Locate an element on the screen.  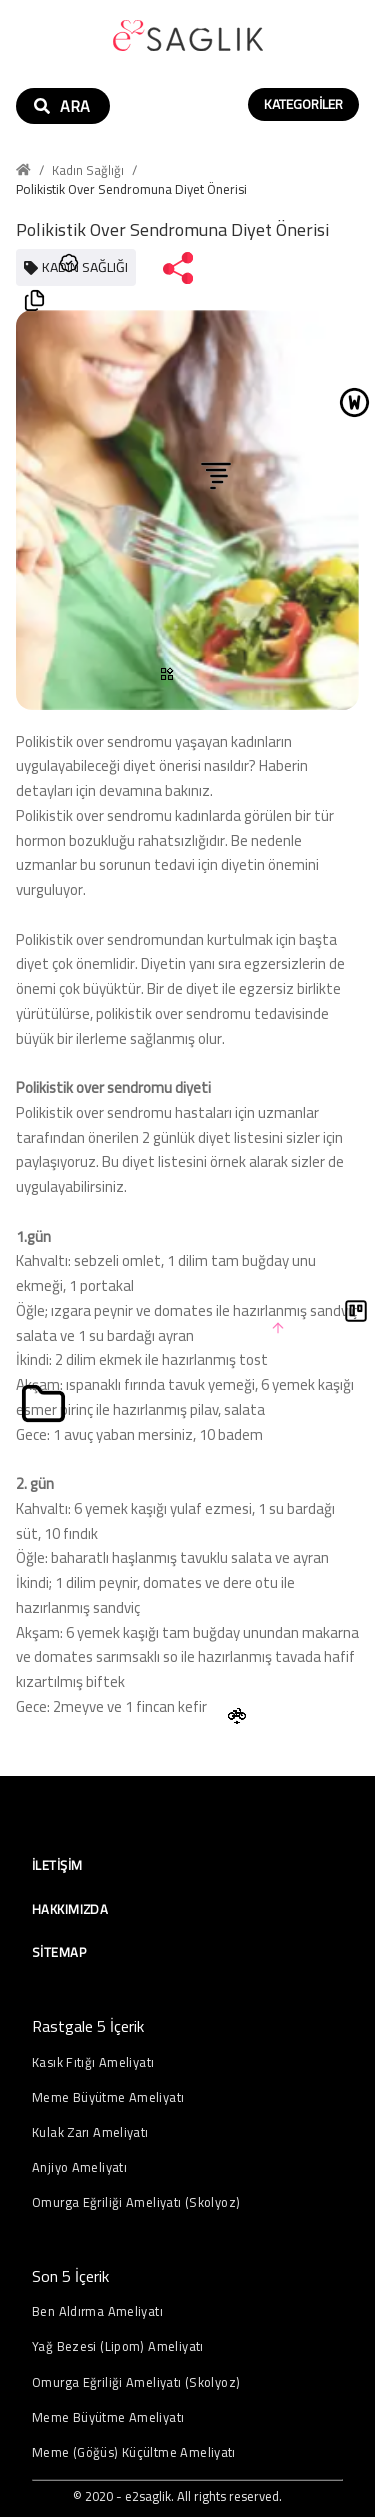
access Wikipedia or wiki-related content is located at coordinates (354, 402).